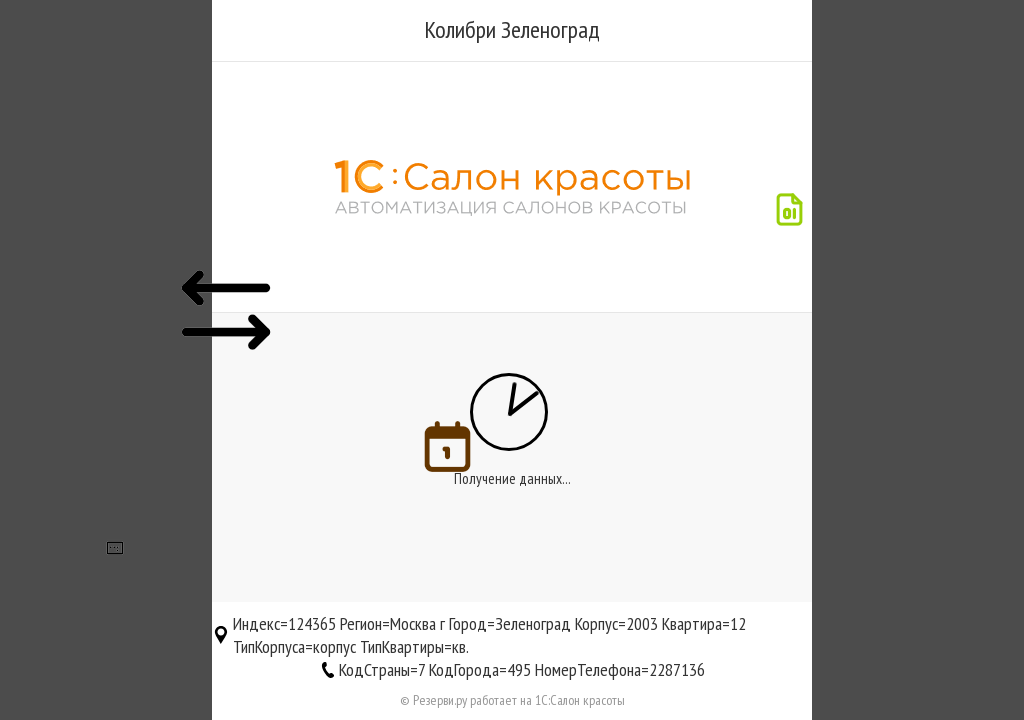  I want to click on swap or exchange items, so click(226, 310).